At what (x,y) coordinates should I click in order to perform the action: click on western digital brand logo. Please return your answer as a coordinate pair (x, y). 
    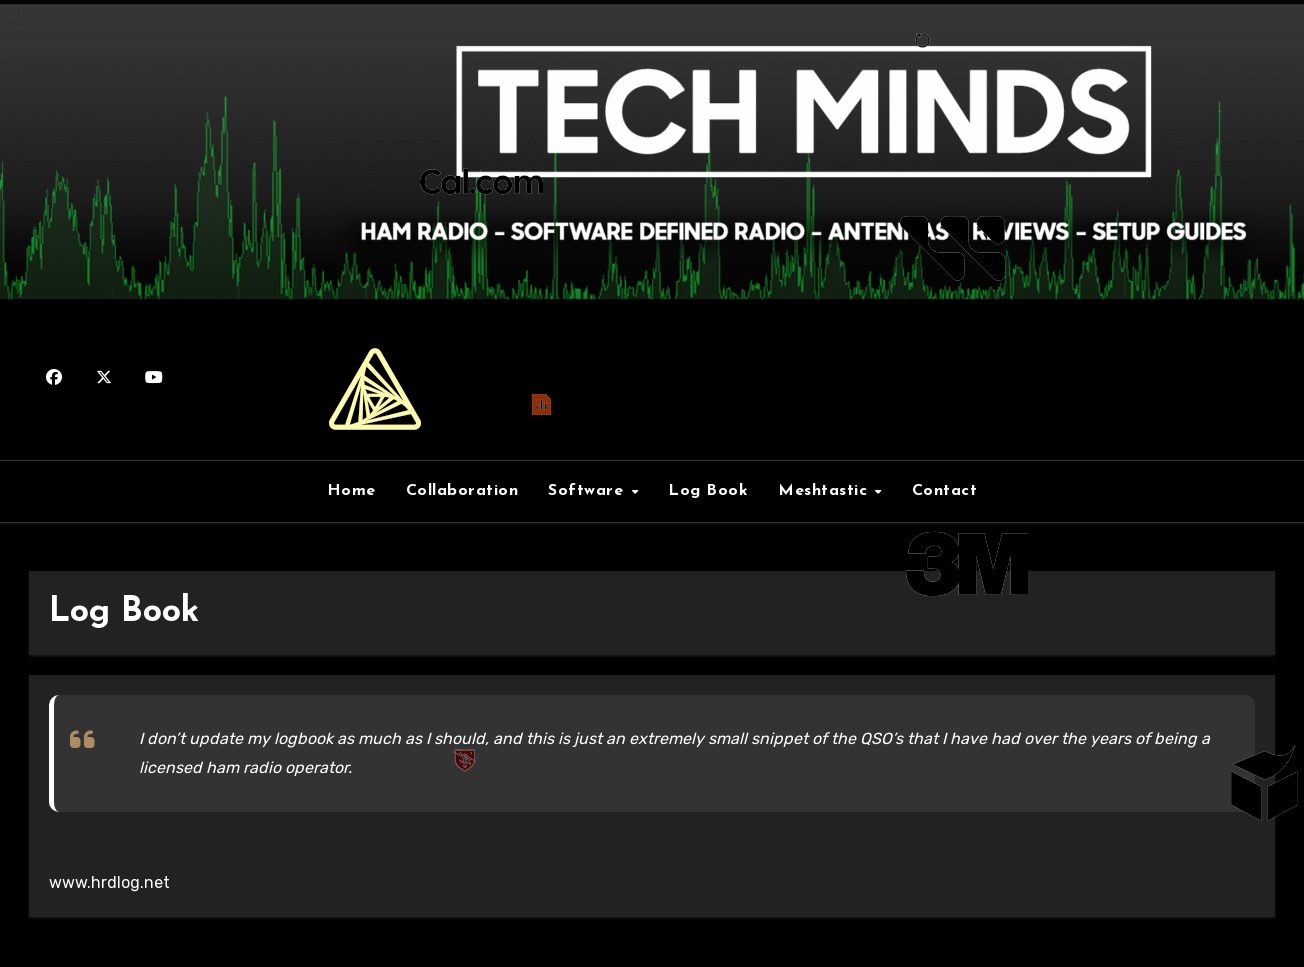
    Looking at the image, I should click on (952, 248).